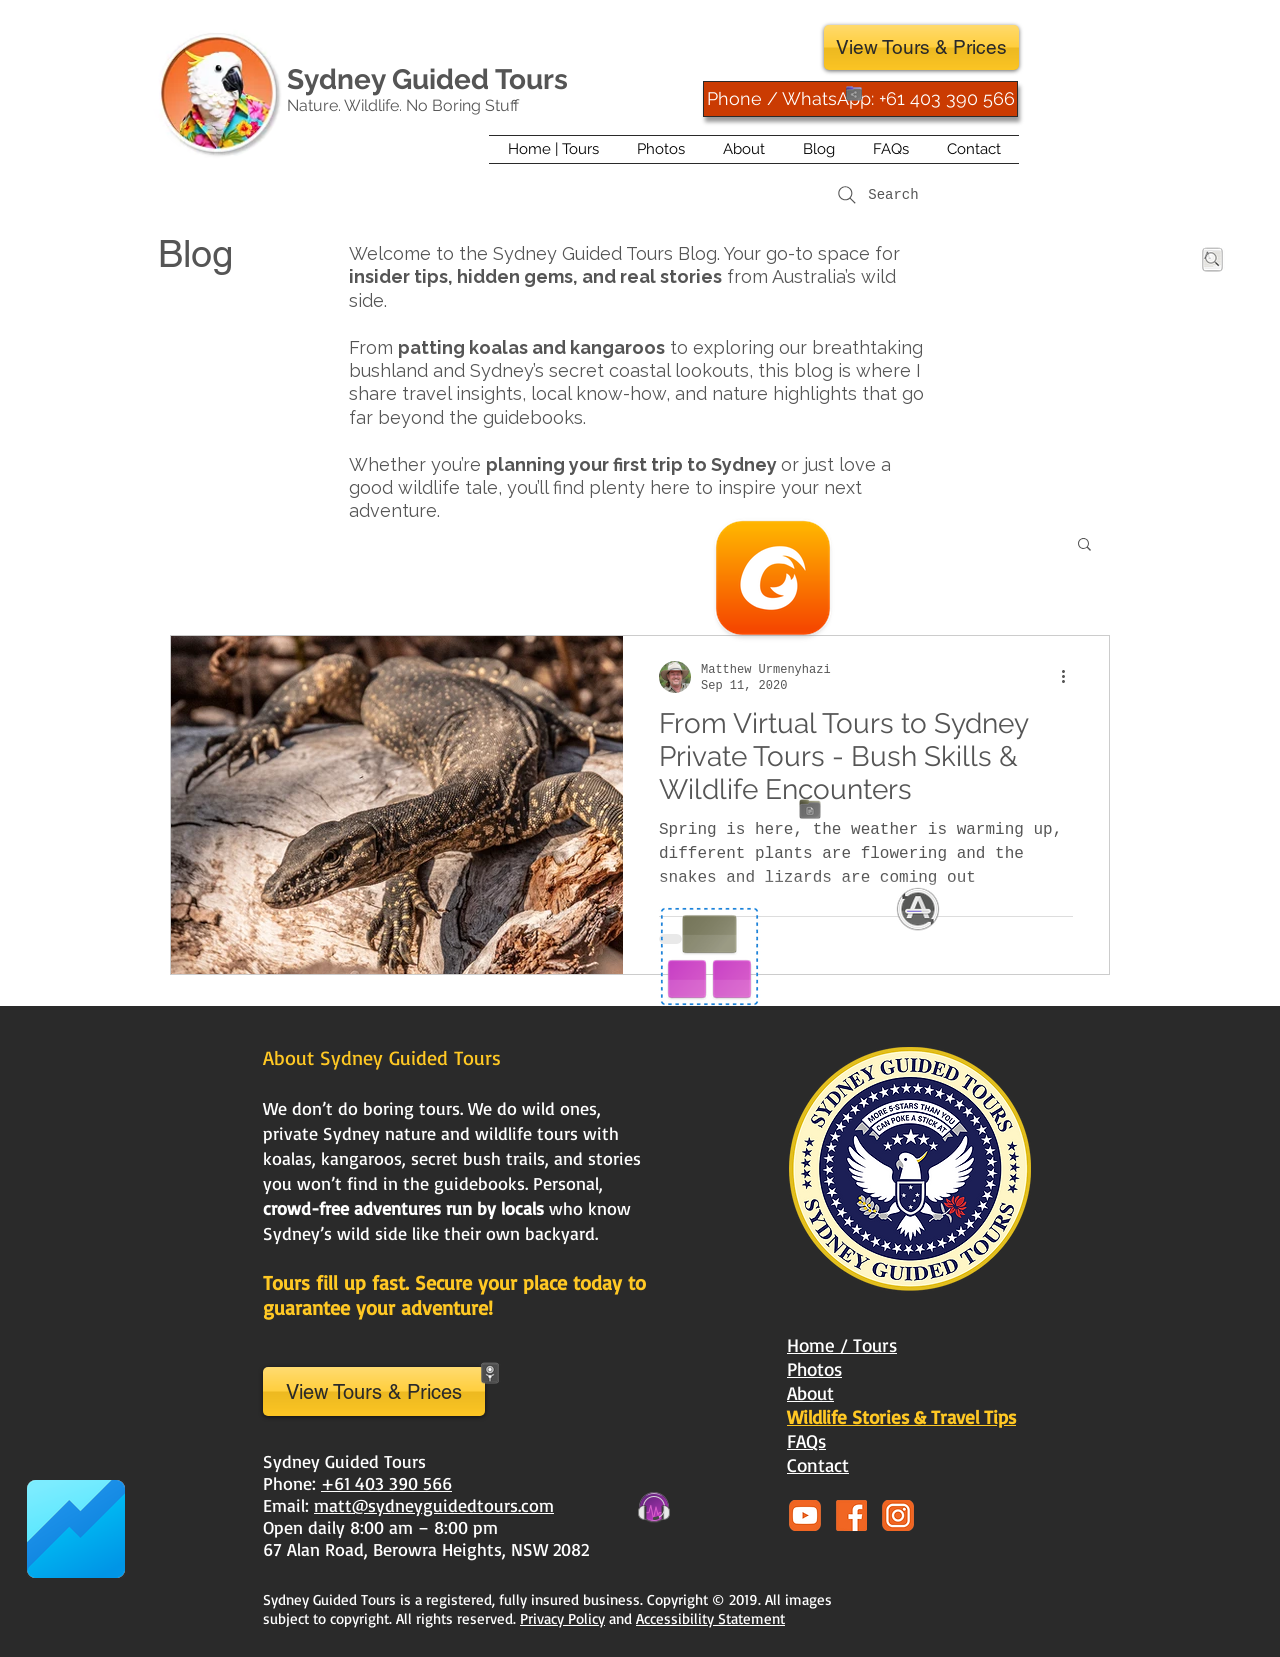 The height and width of the screenshot is (1657, 1280). I want to click on audio headset device connected, so click(654, 1507).